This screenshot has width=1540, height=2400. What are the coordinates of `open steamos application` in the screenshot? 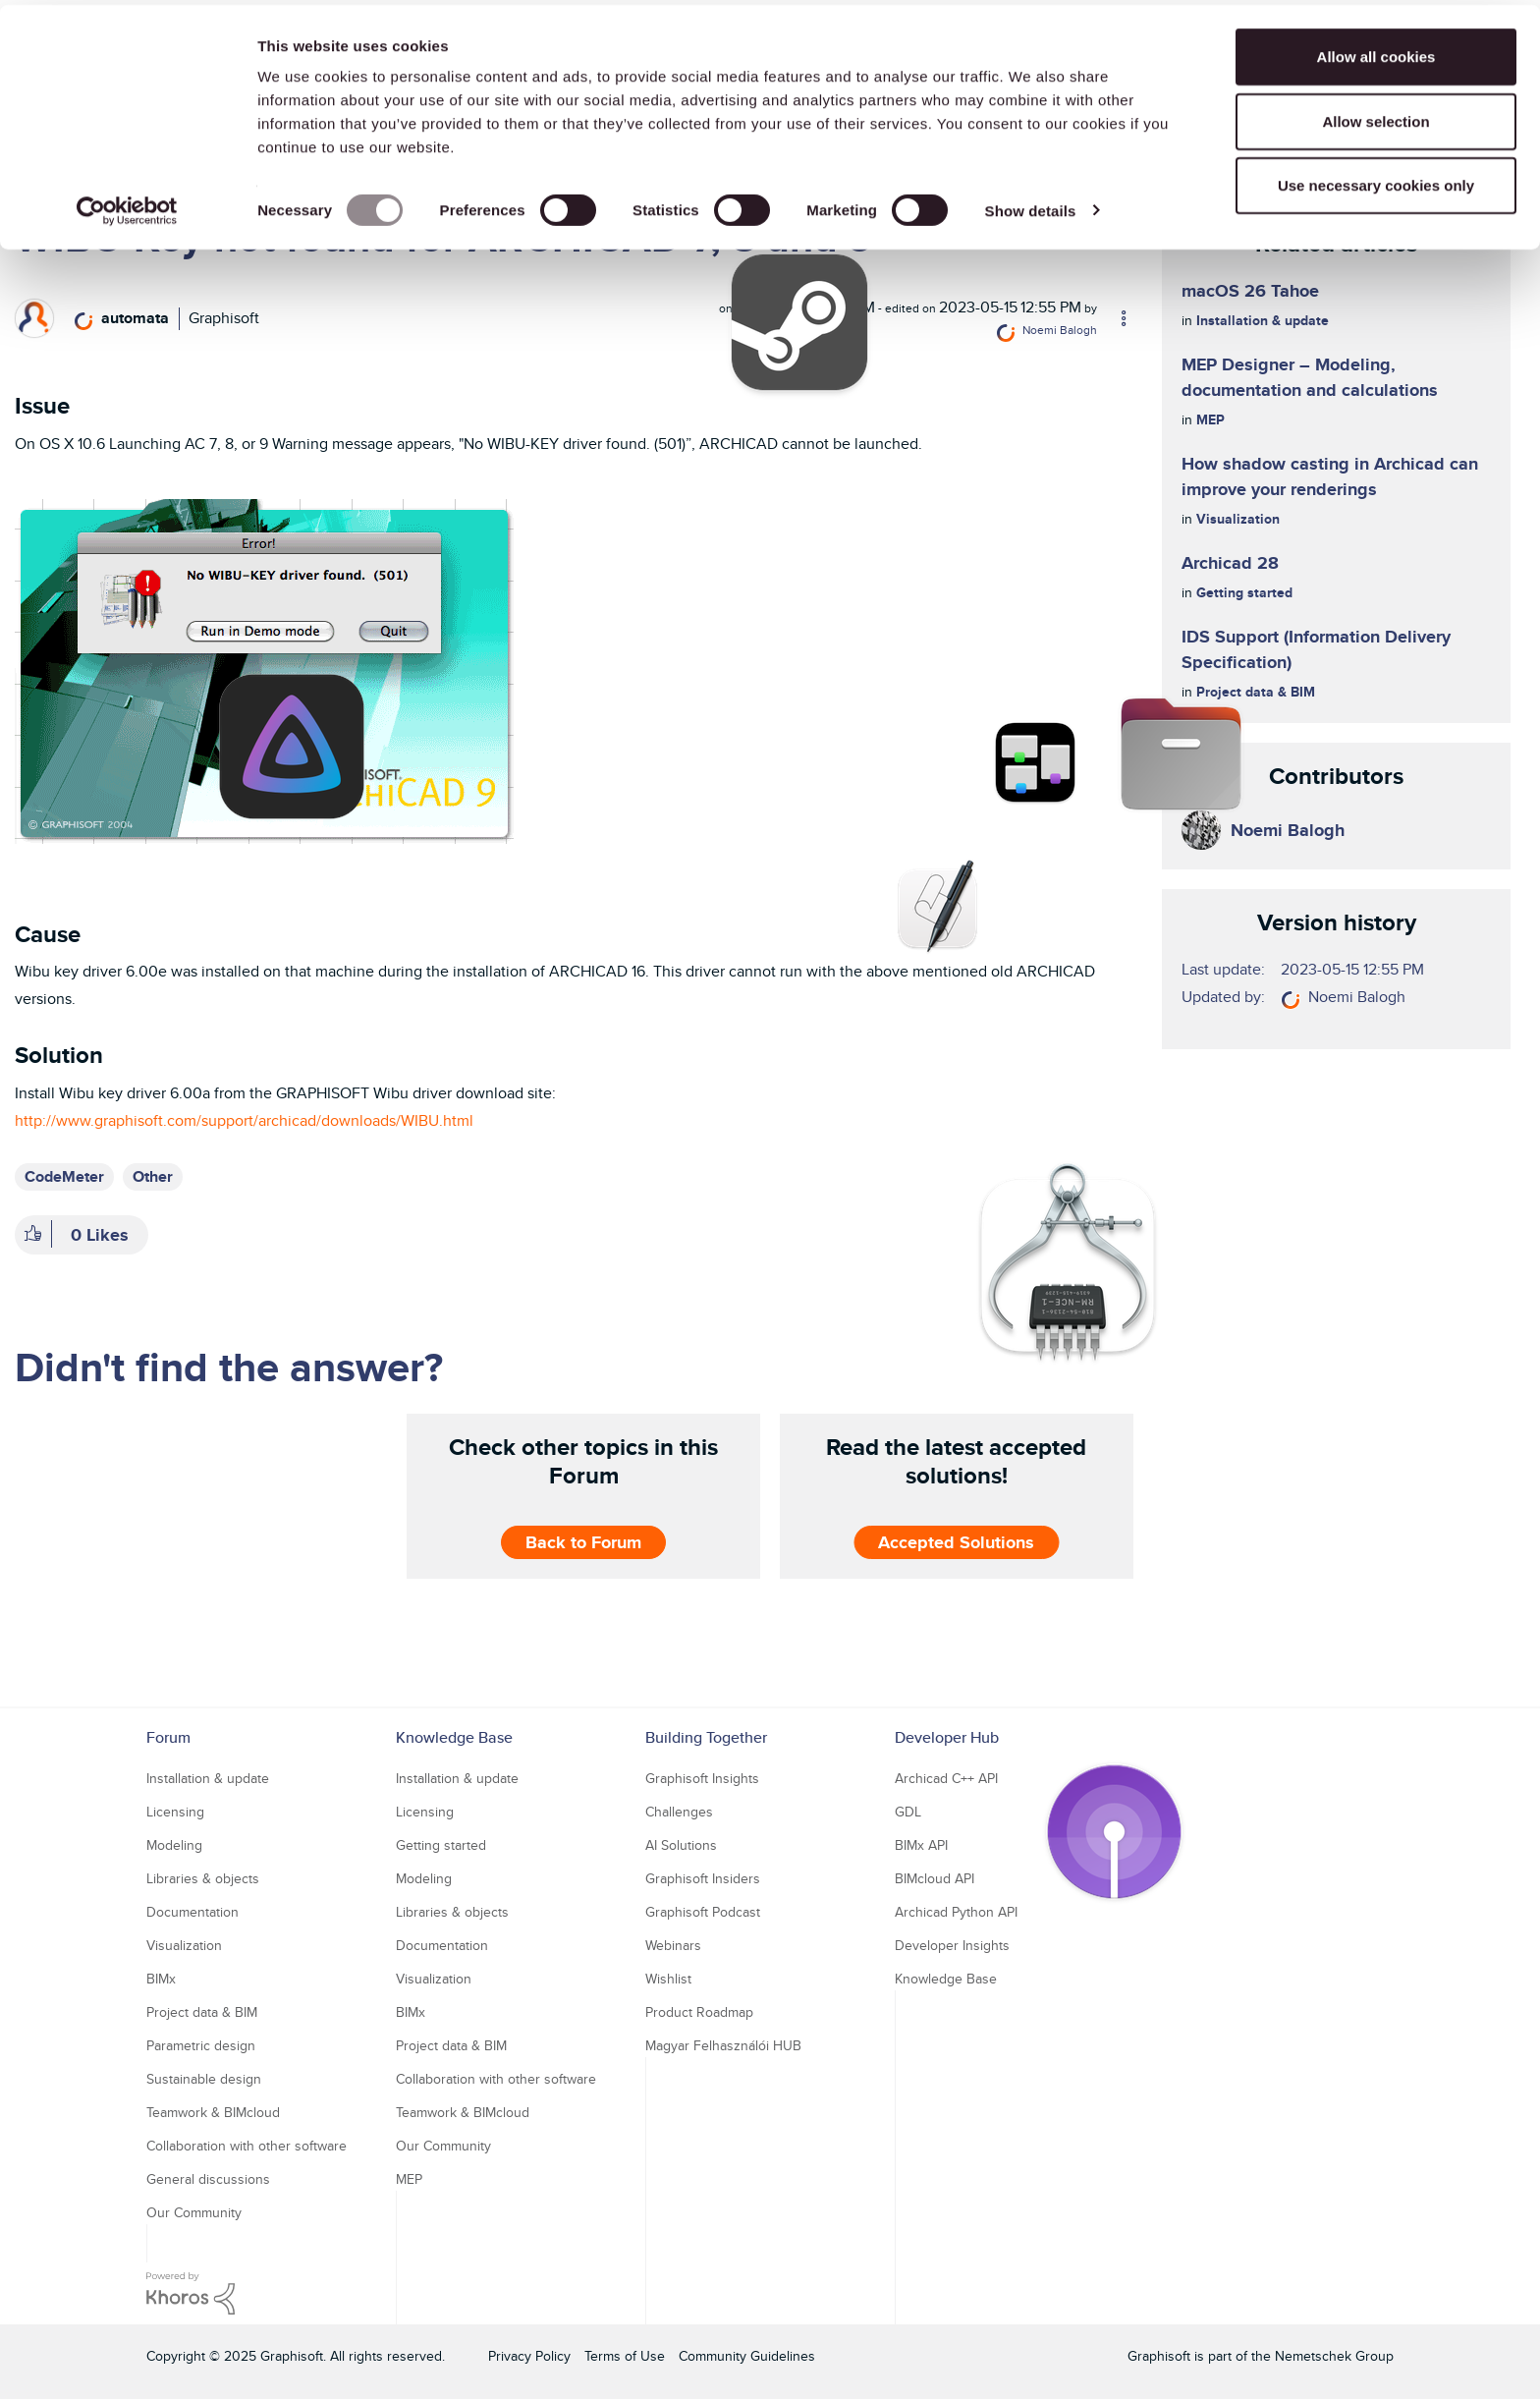 It's located at (799, 322).